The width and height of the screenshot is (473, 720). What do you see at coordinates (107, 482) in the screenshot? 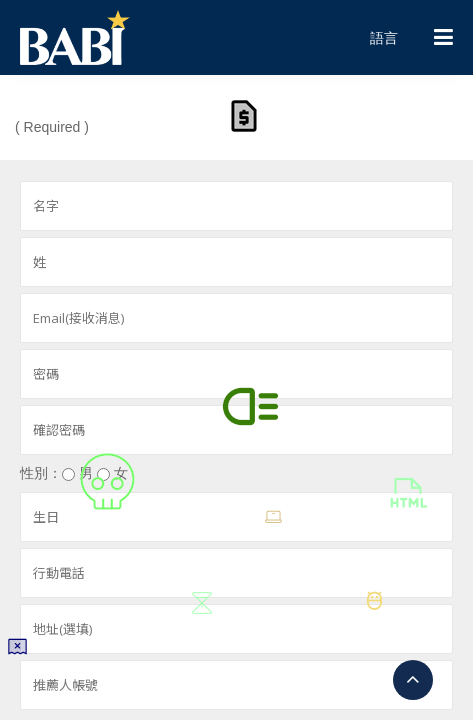
I see `indicates dangerous or hazardous content` at bounding box center [107, 482].